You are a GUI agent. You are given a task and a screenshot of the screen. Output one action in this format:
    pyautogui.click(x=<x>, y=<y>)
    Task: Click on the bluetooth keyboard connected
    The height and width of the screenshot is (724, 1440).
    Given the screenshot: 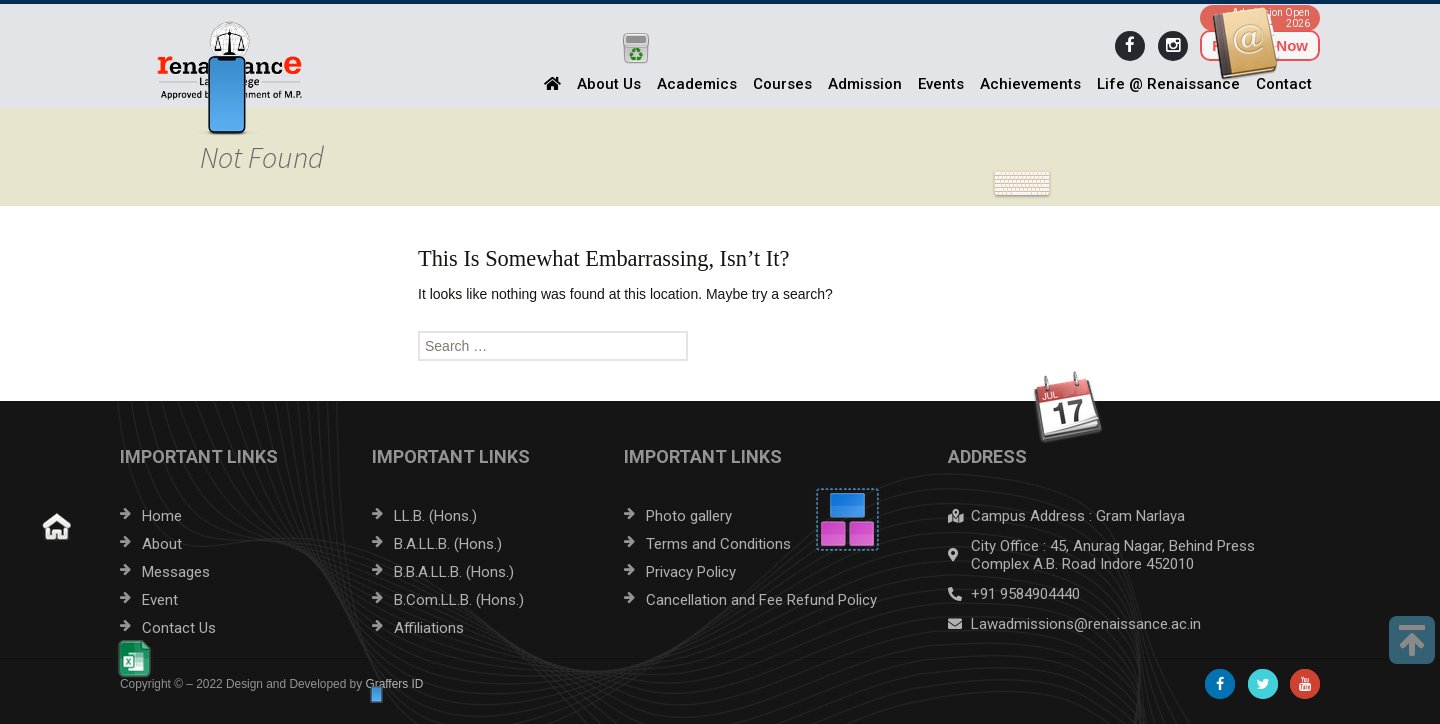 What is the action you would take?
    pyautogui.click(x=1022, y=184)
    